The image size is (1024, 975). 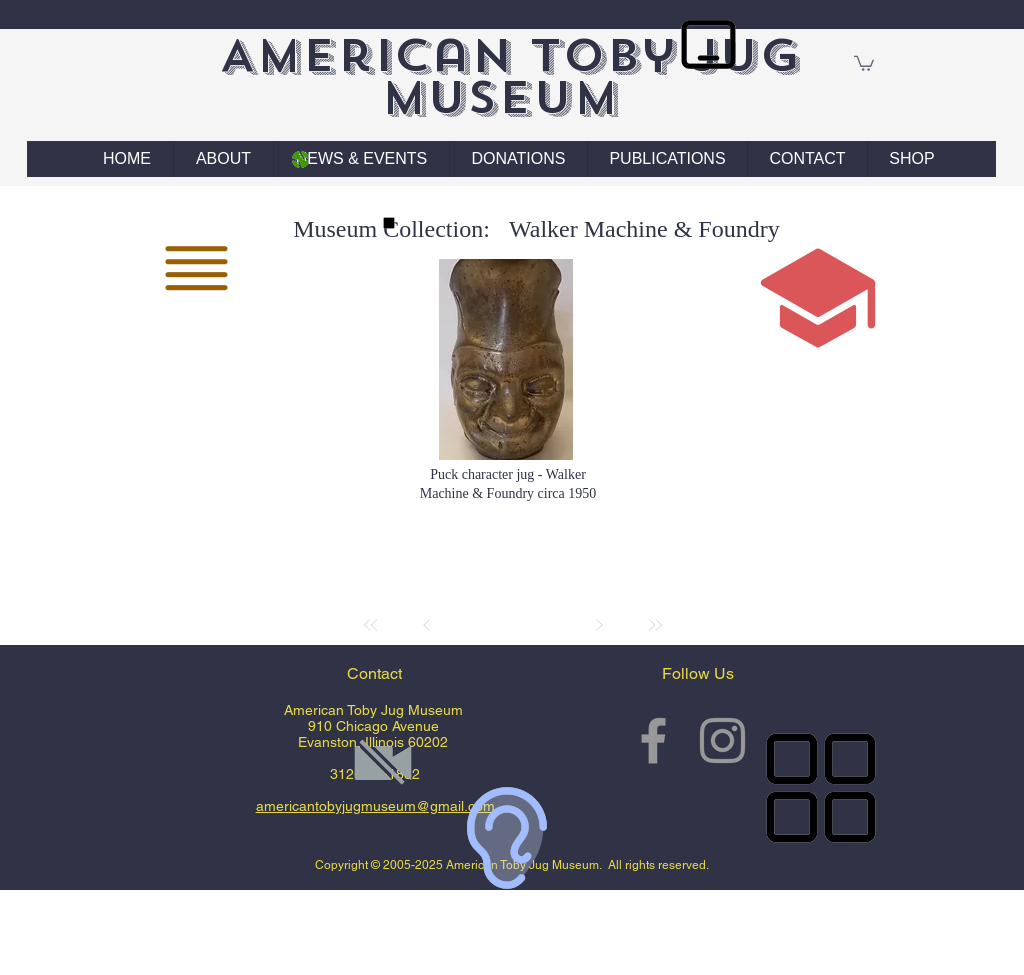 I want to click on view items in grid layout, so click(x=821, y=788).